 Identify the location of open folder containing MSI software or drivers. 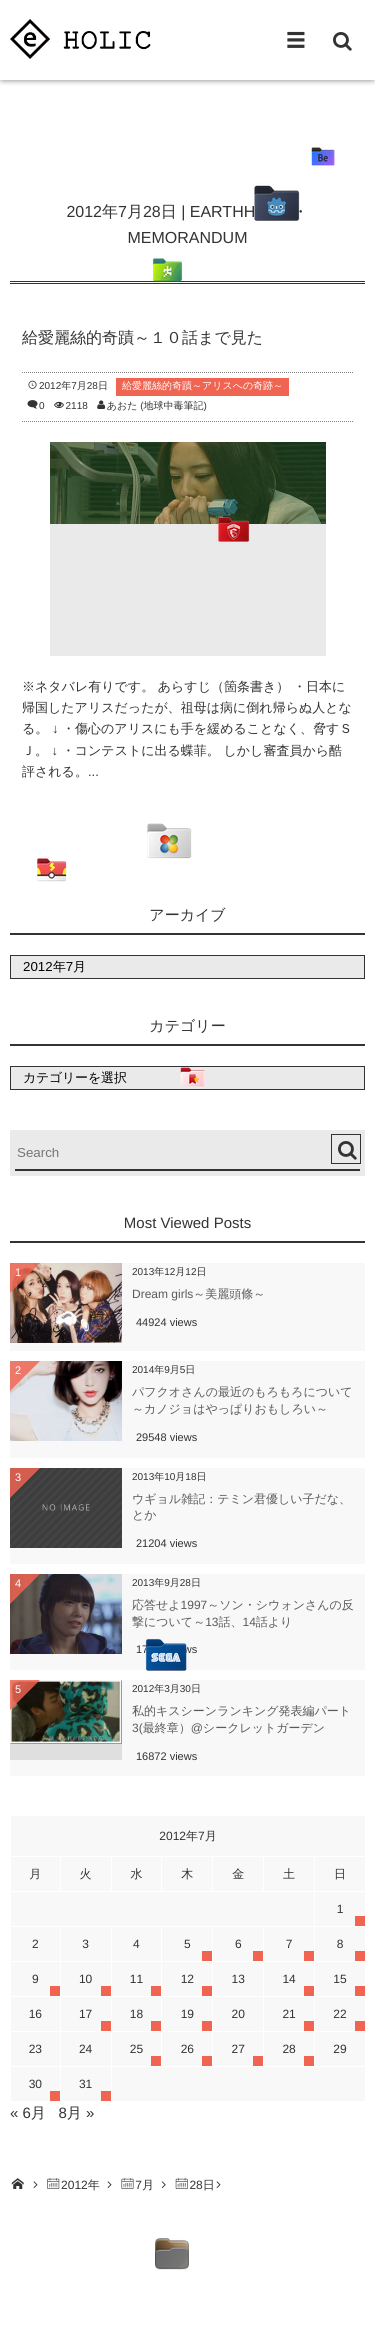
(233, 530).